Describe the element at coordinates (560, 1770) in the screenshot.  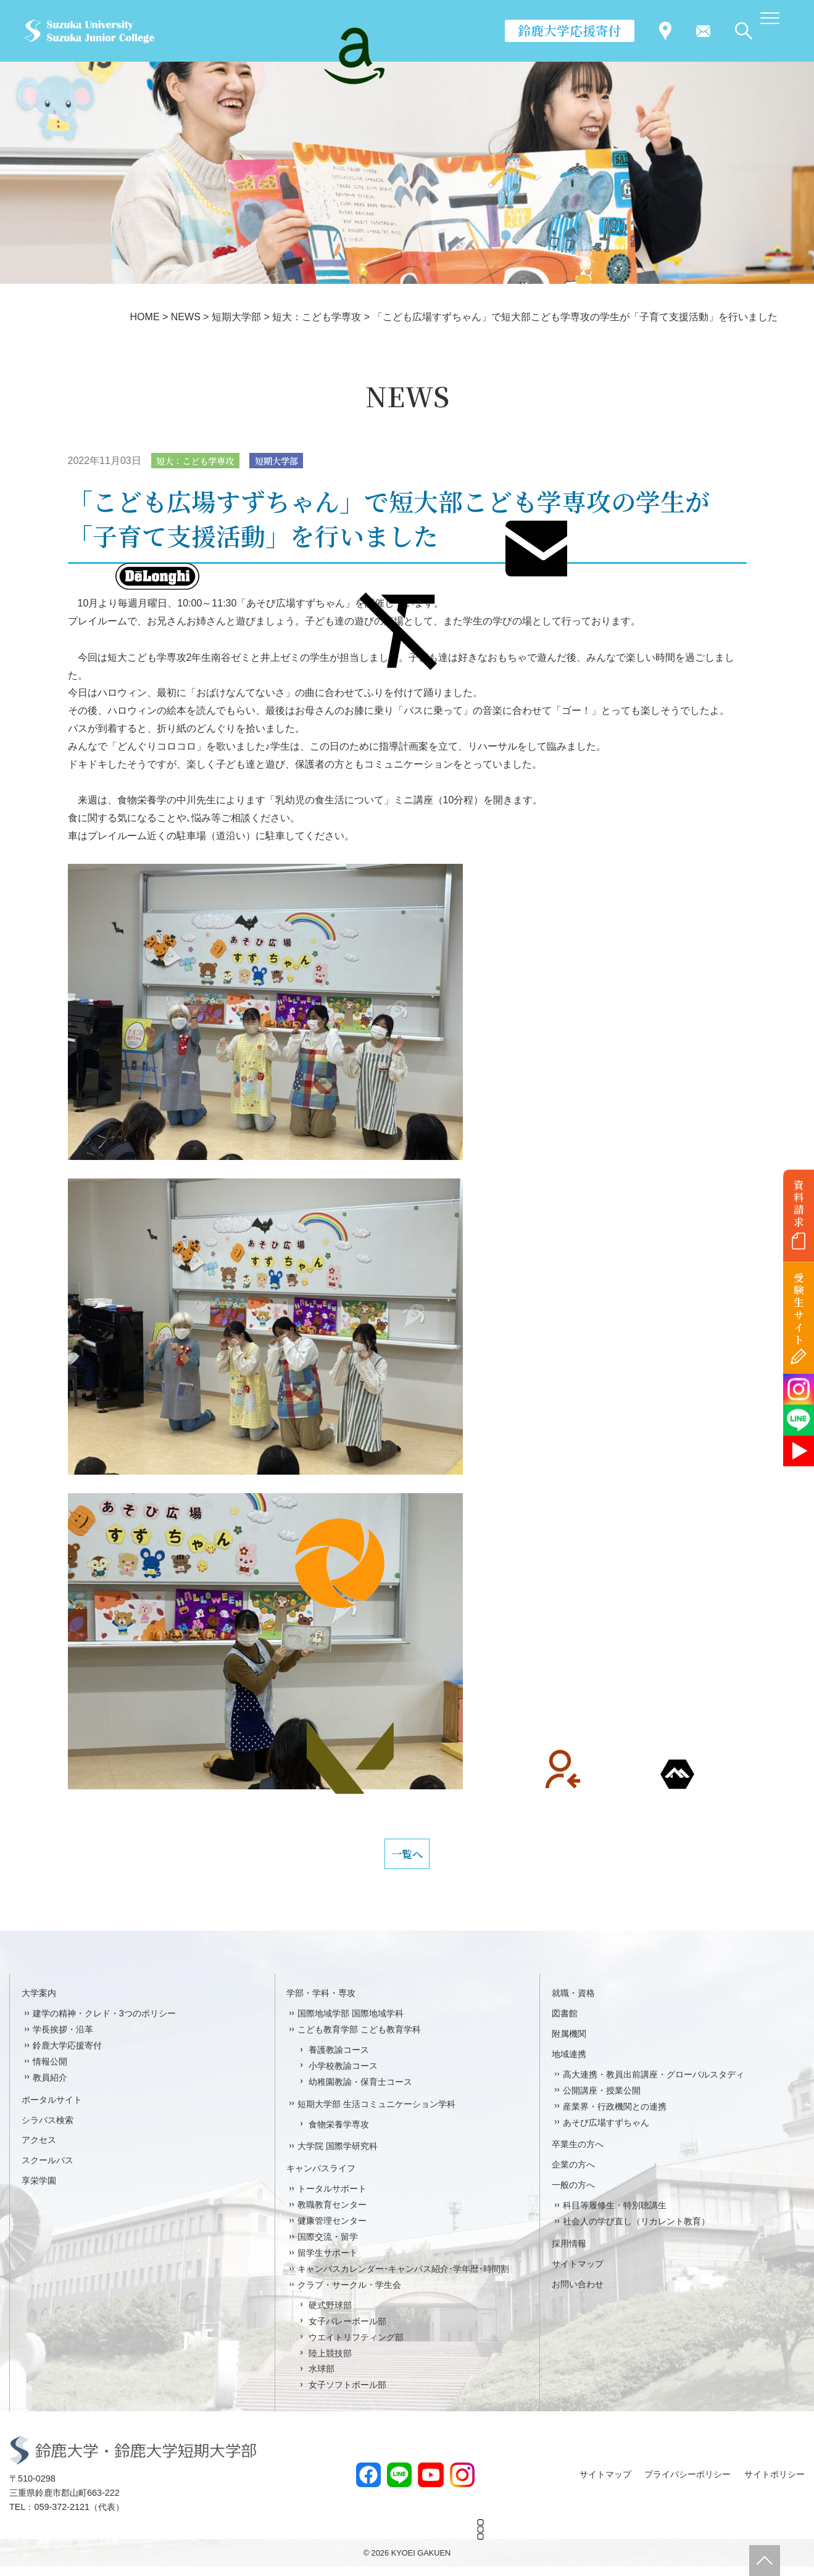
I see `incoming user request or invitation` at that location.